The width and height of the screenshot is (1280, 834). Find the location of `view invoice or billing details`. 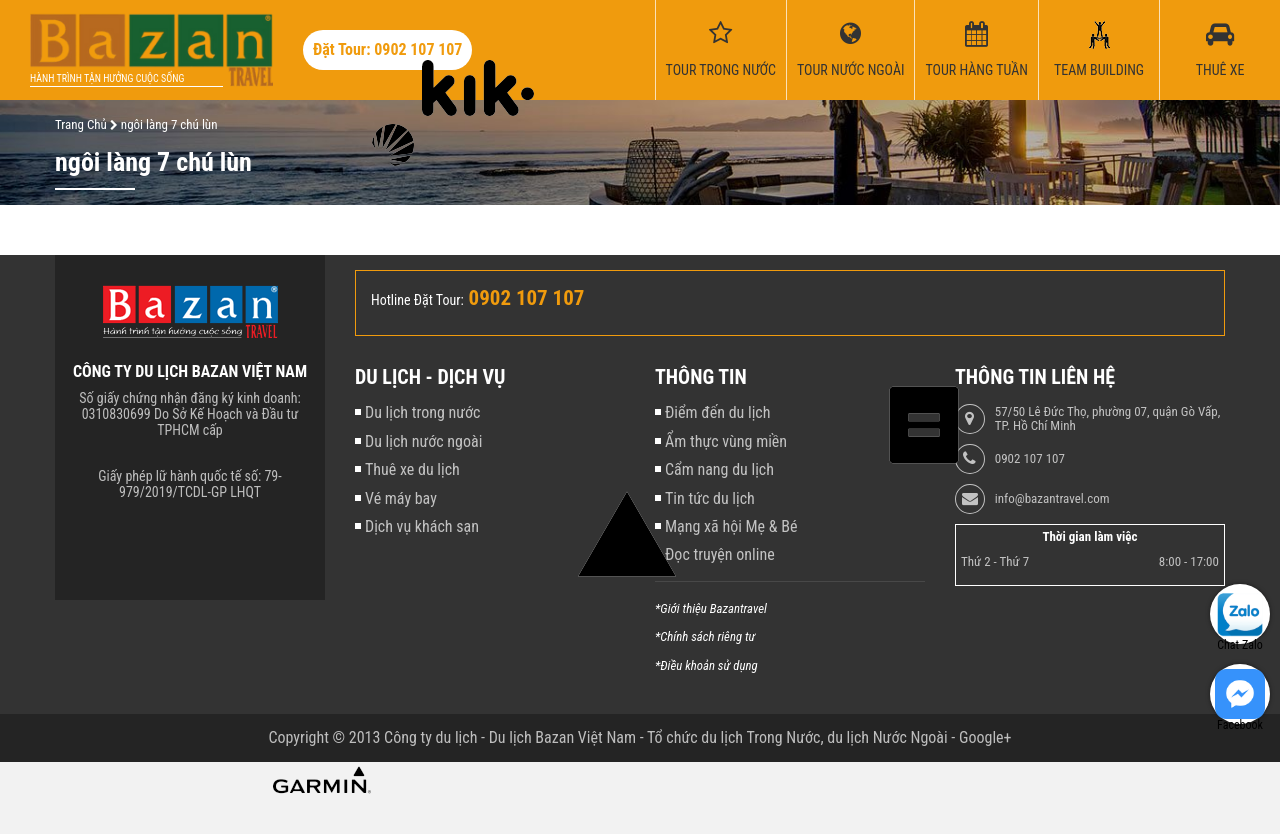

view invoice or billing details is located at coordinates (924, 425).